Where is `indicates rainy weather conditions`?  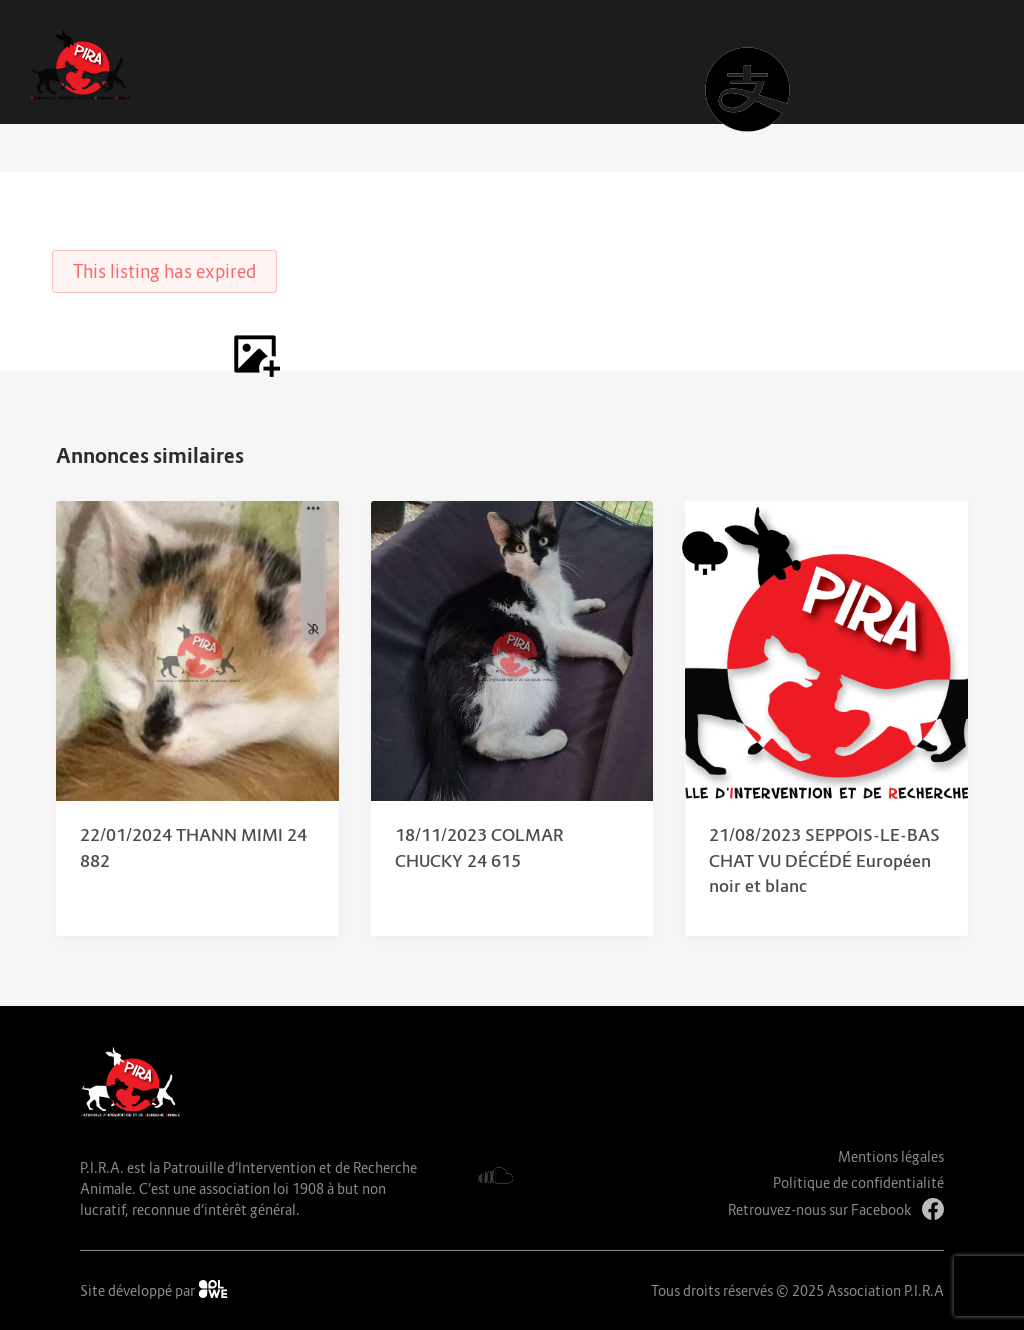 indicates rainy weather conditions is located at coordinates (705, 552).